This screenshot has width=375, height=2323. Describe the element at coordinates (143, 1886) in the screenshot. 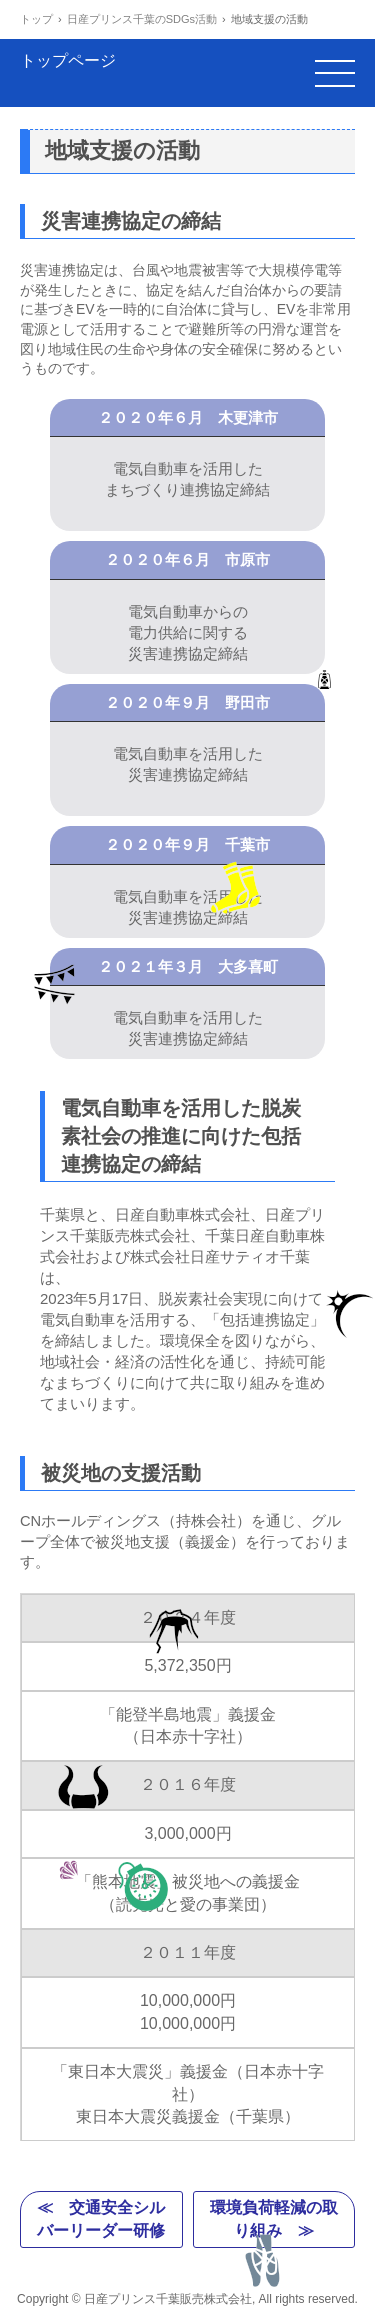

I see `indicates a timed event or countdown` at that location.